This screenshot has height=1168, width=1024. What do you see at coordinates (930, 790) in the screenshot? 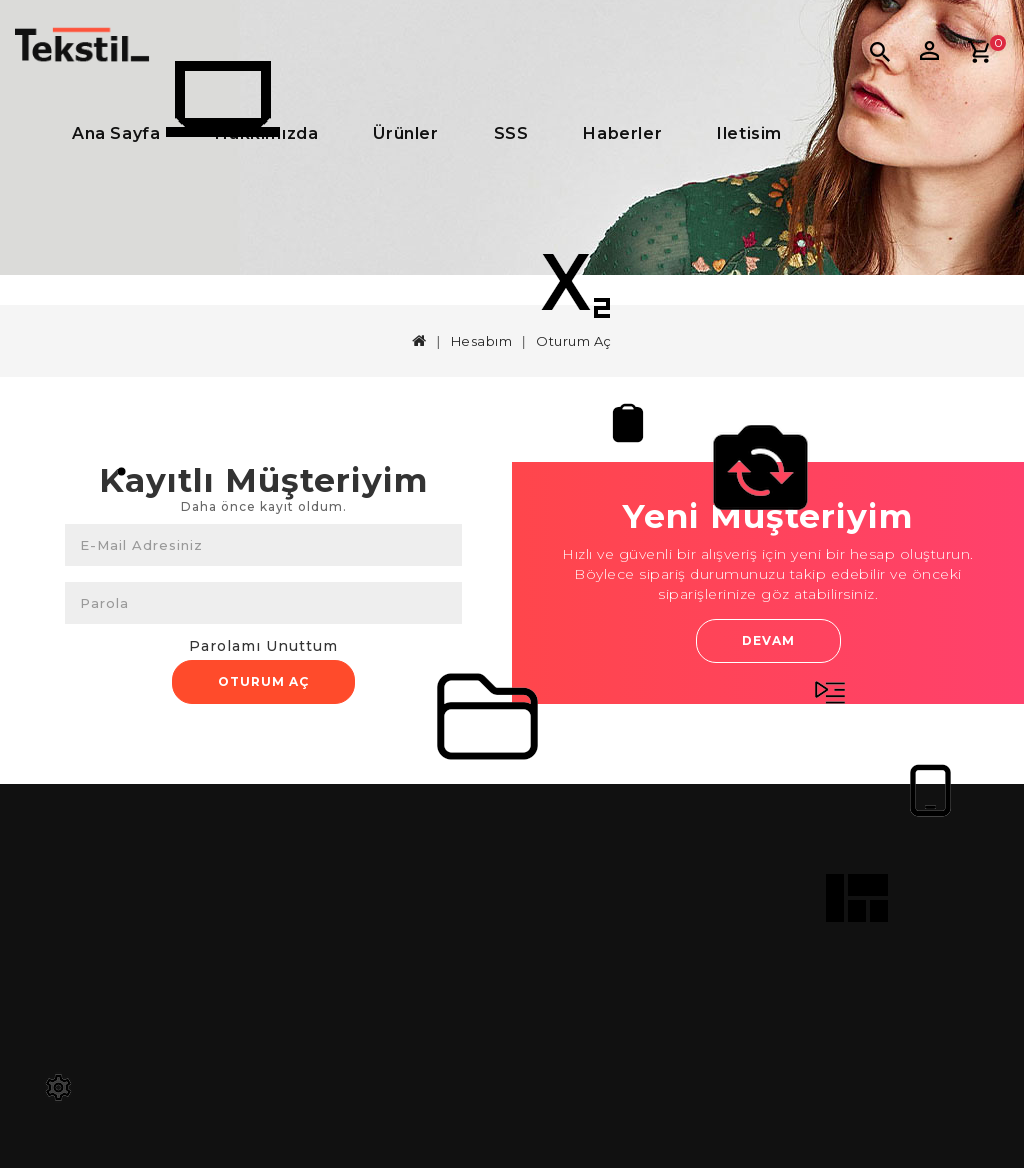
I see `switch to tablet view or layout` at bounding box center [930, 790].